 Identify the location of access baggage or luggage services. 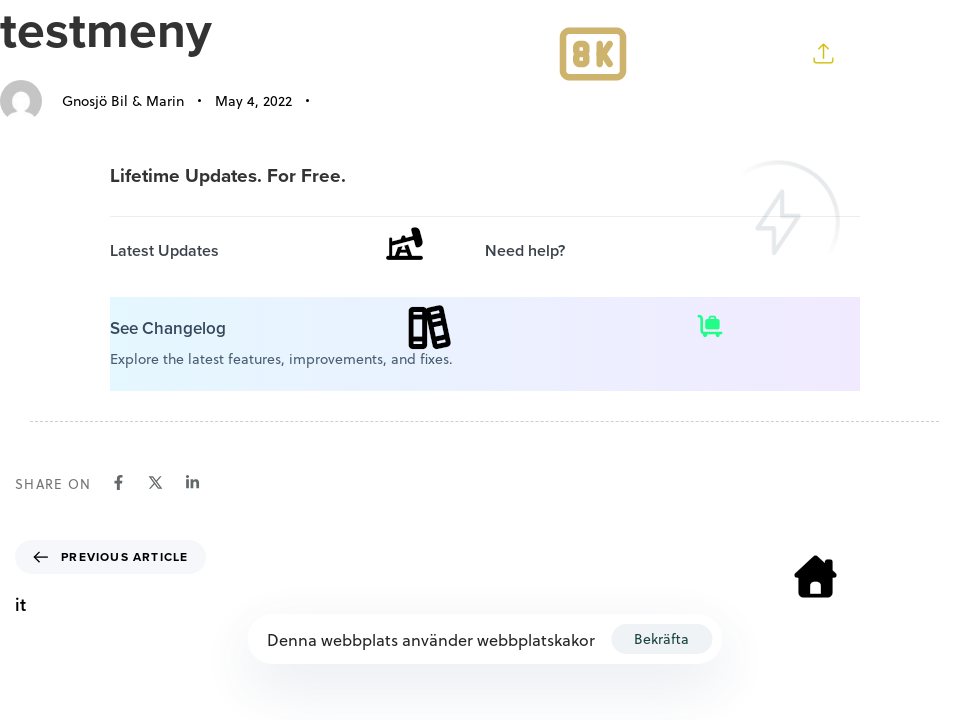
(710, 326).